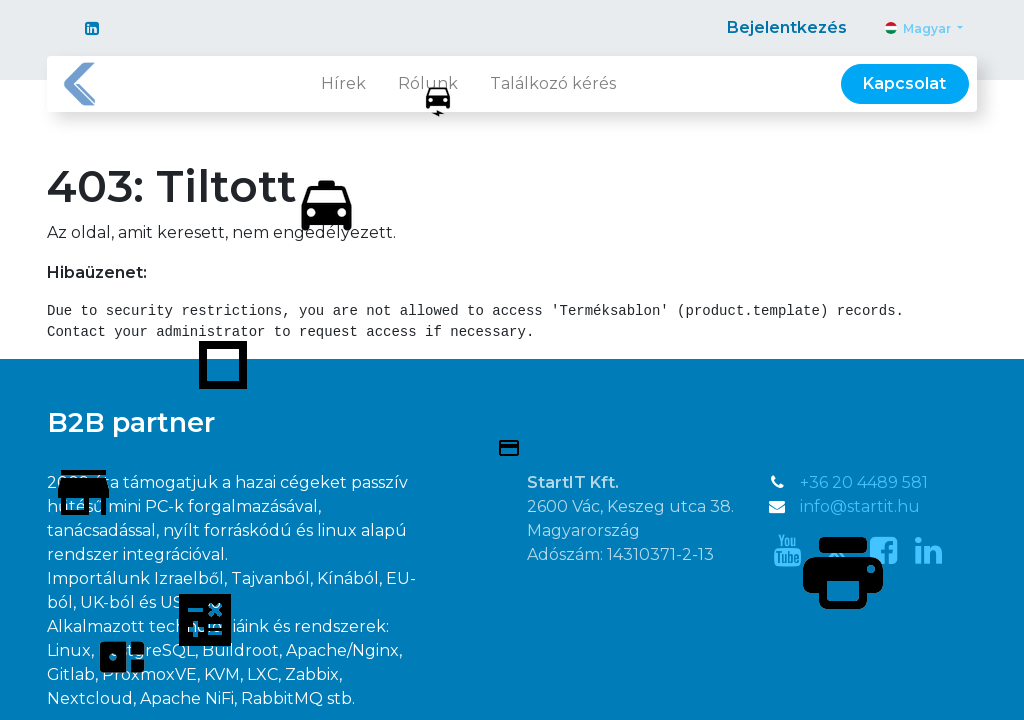 The image size is (1024, 720). What do you see at coordinates (438, 102) in the screenshot?
I see `find nearby electric vehicle charging stations` at bounding box center [438, 102].